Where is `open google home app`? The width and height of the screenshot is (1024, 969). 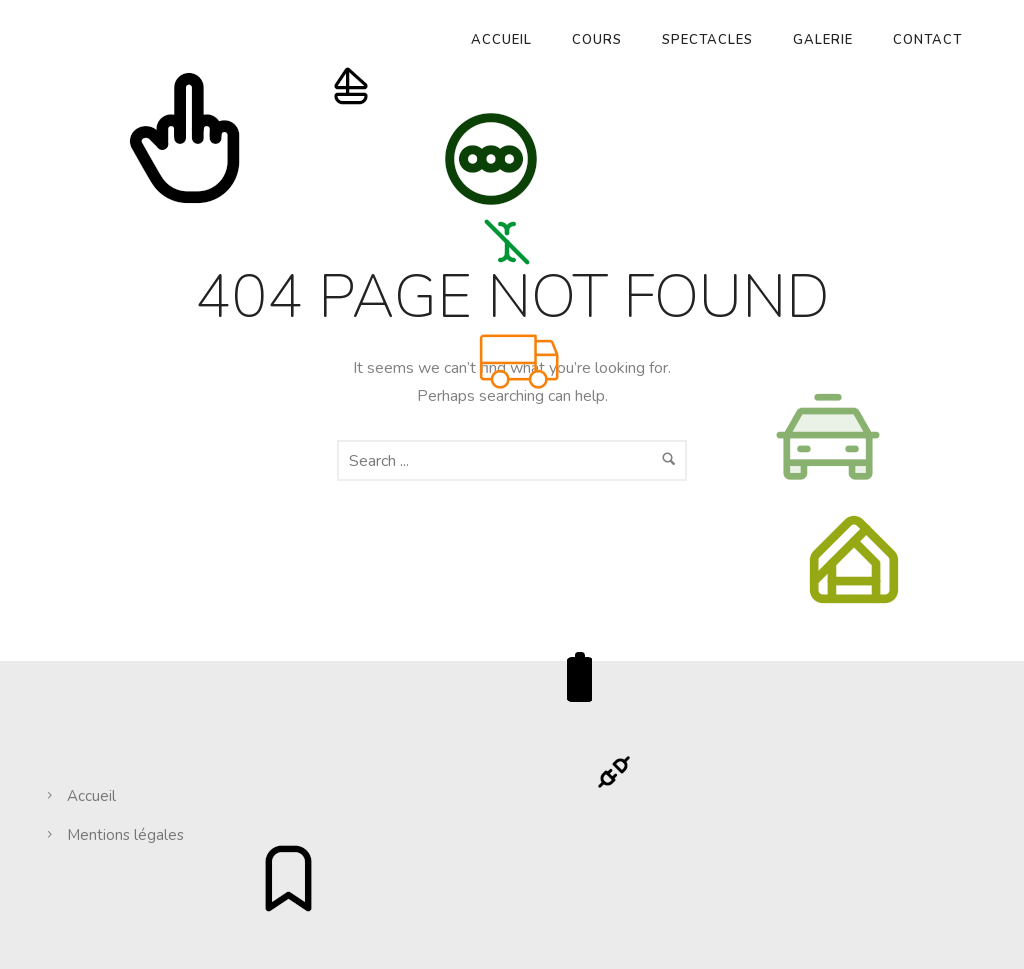
open google home app is located at coordinates (854, 559).